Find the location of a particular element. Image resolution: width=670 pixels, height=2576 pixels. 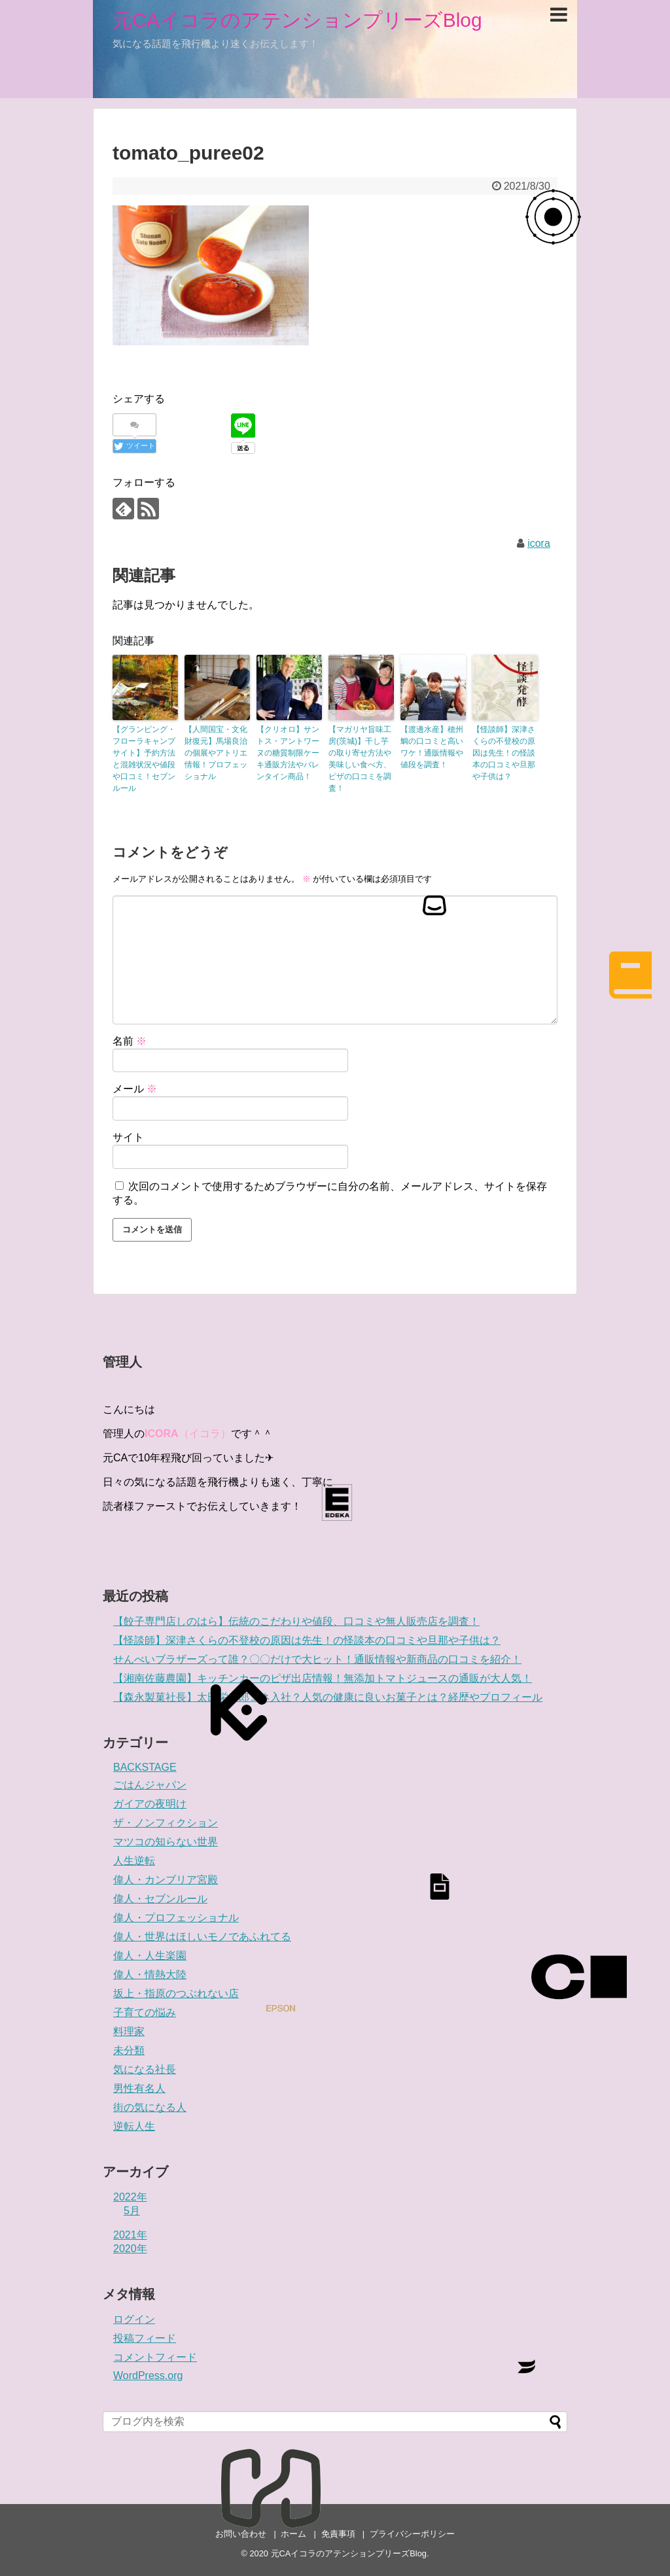

open the Salla e-commerce platform is located at coordinates (434, 905).